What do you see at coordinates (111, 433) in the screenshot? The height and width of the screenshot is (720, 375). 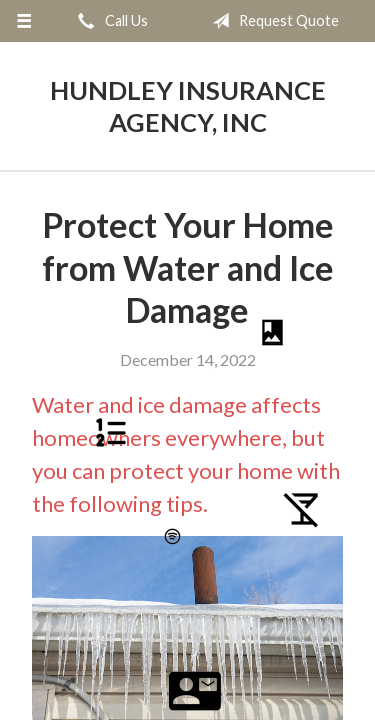 I see `create a numbered list` at bounding box center [111, 433].